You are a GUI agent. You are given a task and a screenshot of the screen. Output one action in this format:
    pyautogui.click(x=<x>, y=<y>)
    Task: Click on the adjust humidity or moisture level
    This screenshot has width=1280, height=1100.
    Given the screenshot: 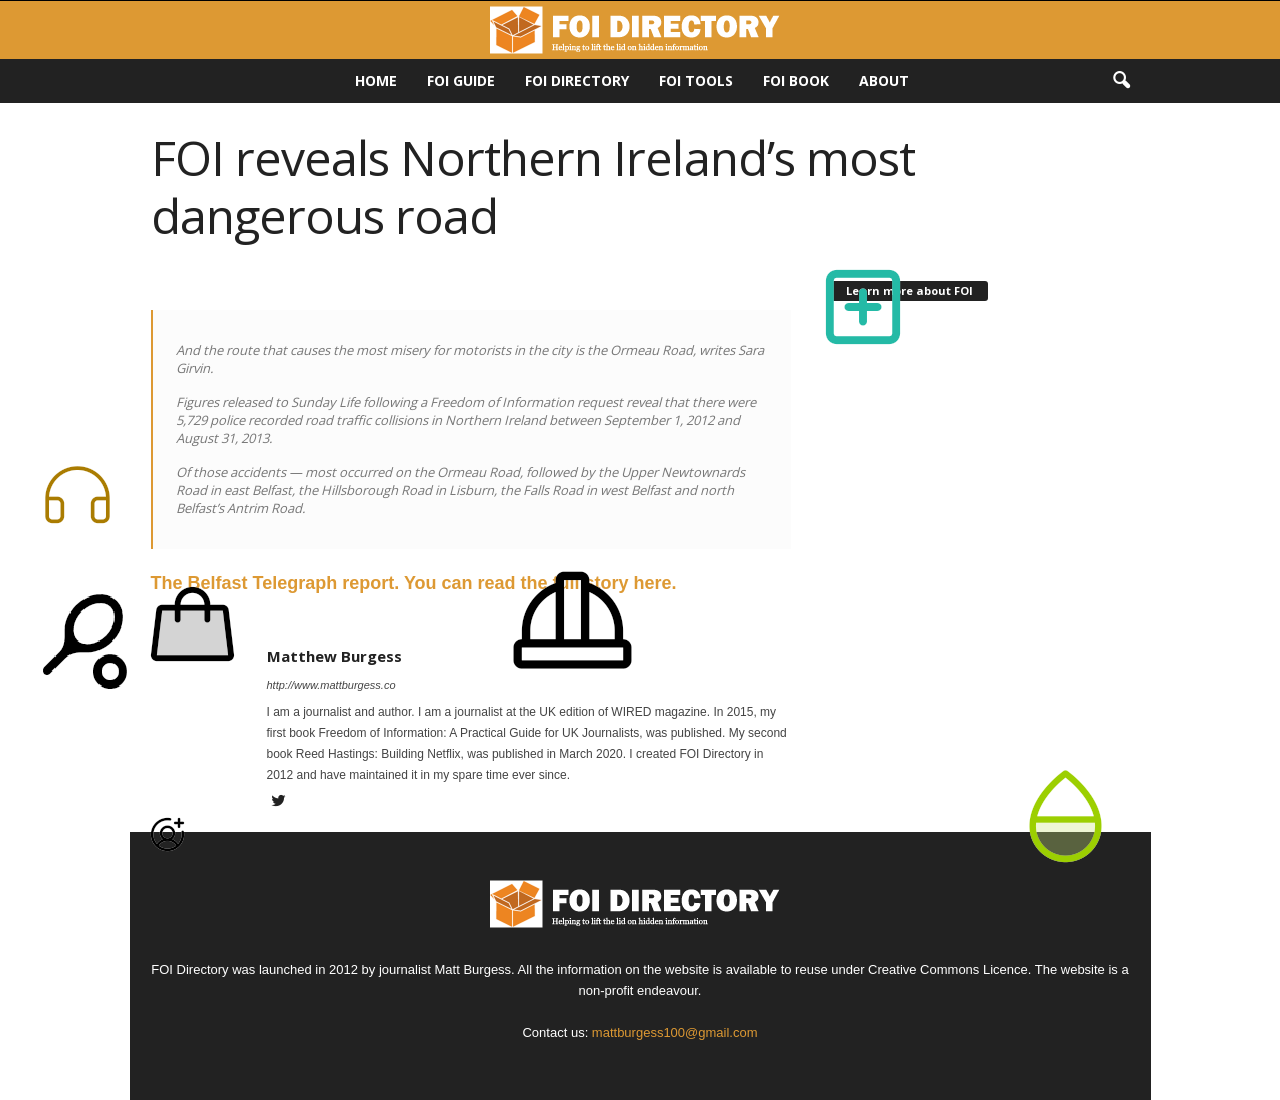 What is the action you would take?
    pyautogui.click(x=1065, y=819)
    